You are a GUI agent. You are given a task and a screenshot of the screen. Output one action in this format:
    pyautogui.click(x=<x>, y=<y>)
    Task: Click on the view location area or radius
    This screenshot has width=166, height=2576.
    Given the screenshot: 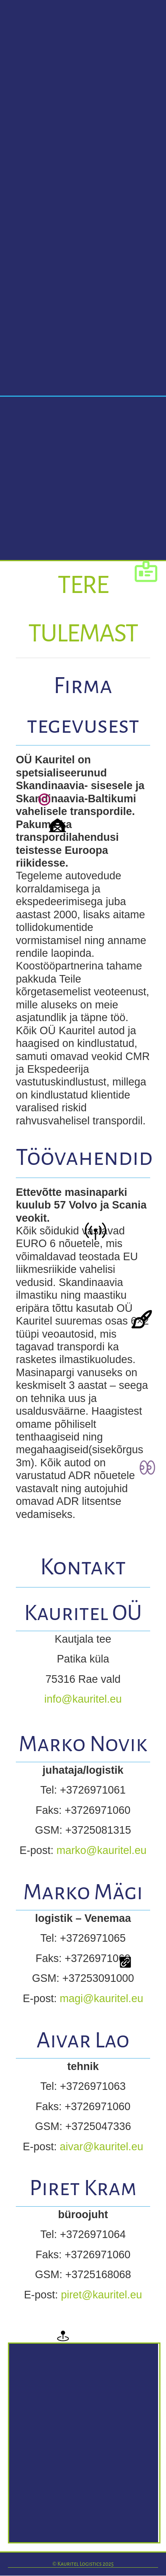 What is the action you would take?
    pyautogui.click(x=63, y=2336)
    